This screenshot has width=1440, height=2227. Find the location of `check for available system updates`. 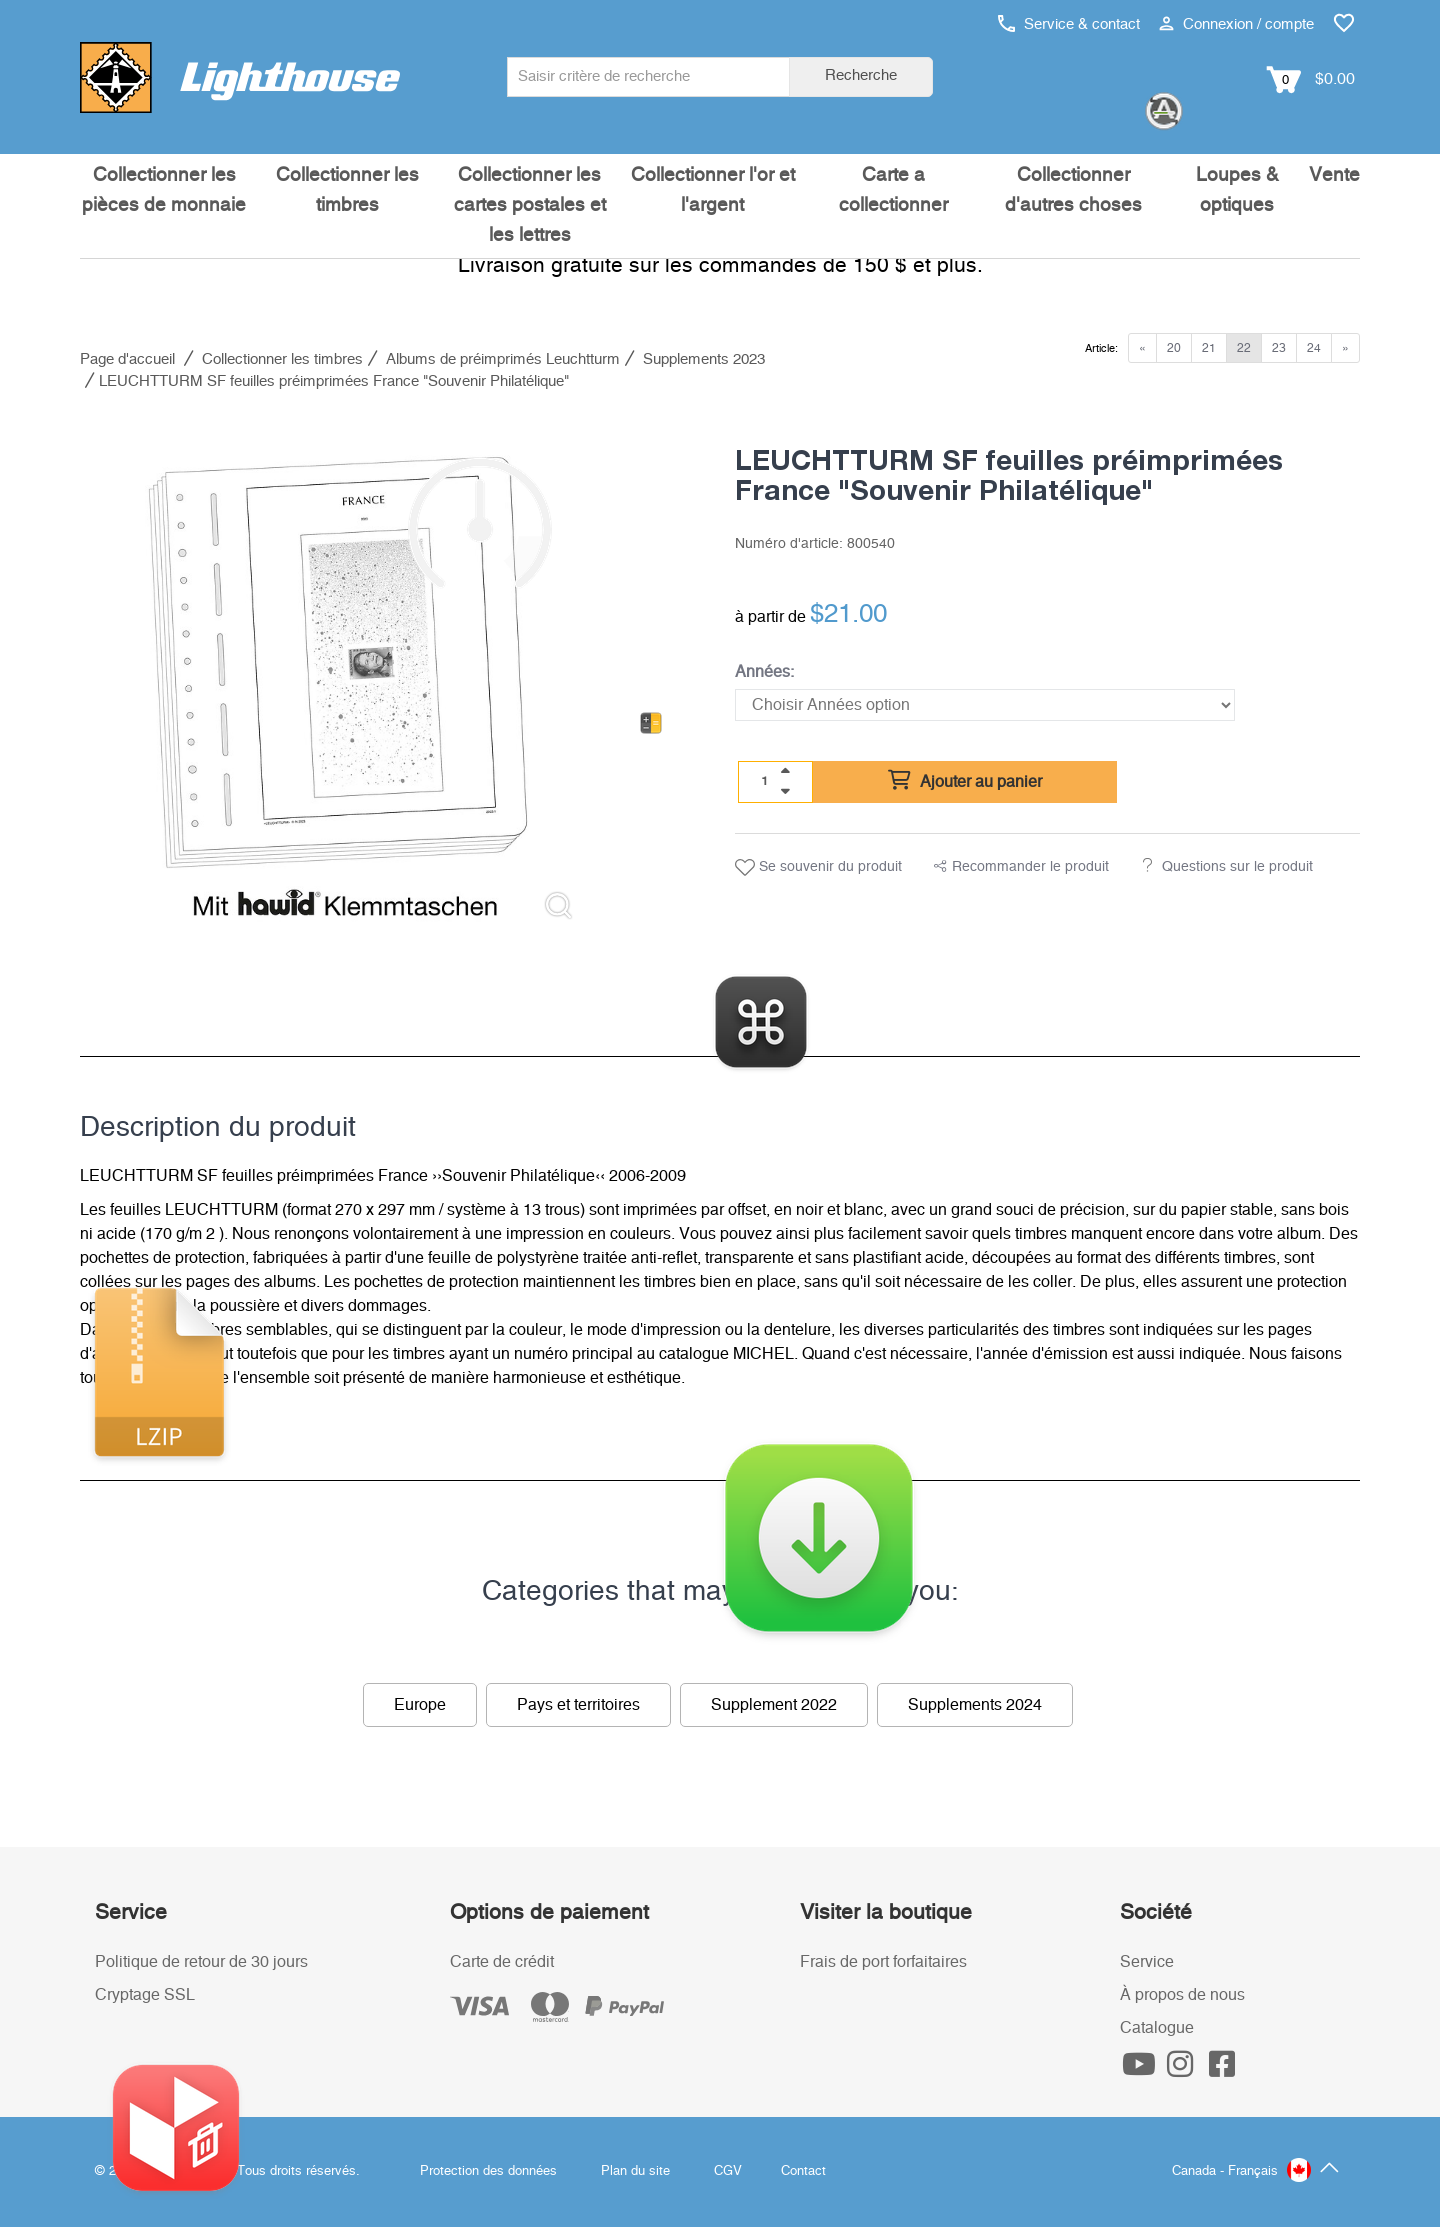

check for available system updates is located at coordinates (1164, 111).